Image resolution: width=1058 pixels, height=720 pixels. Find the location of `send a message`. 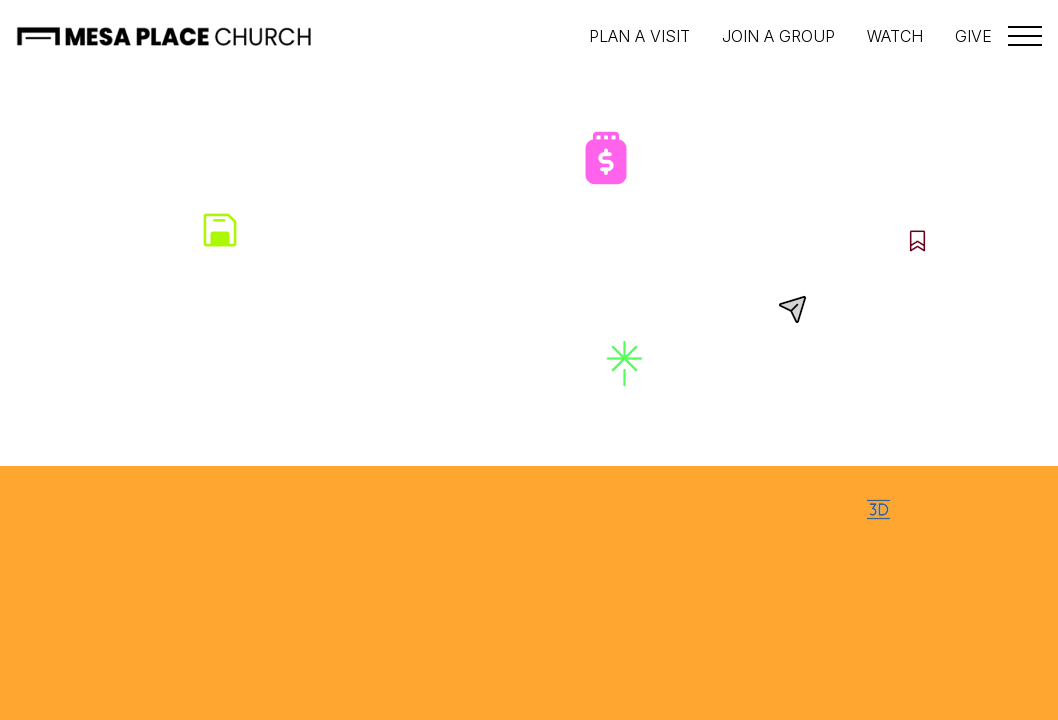

send a message is located at coordinates (793, 308).